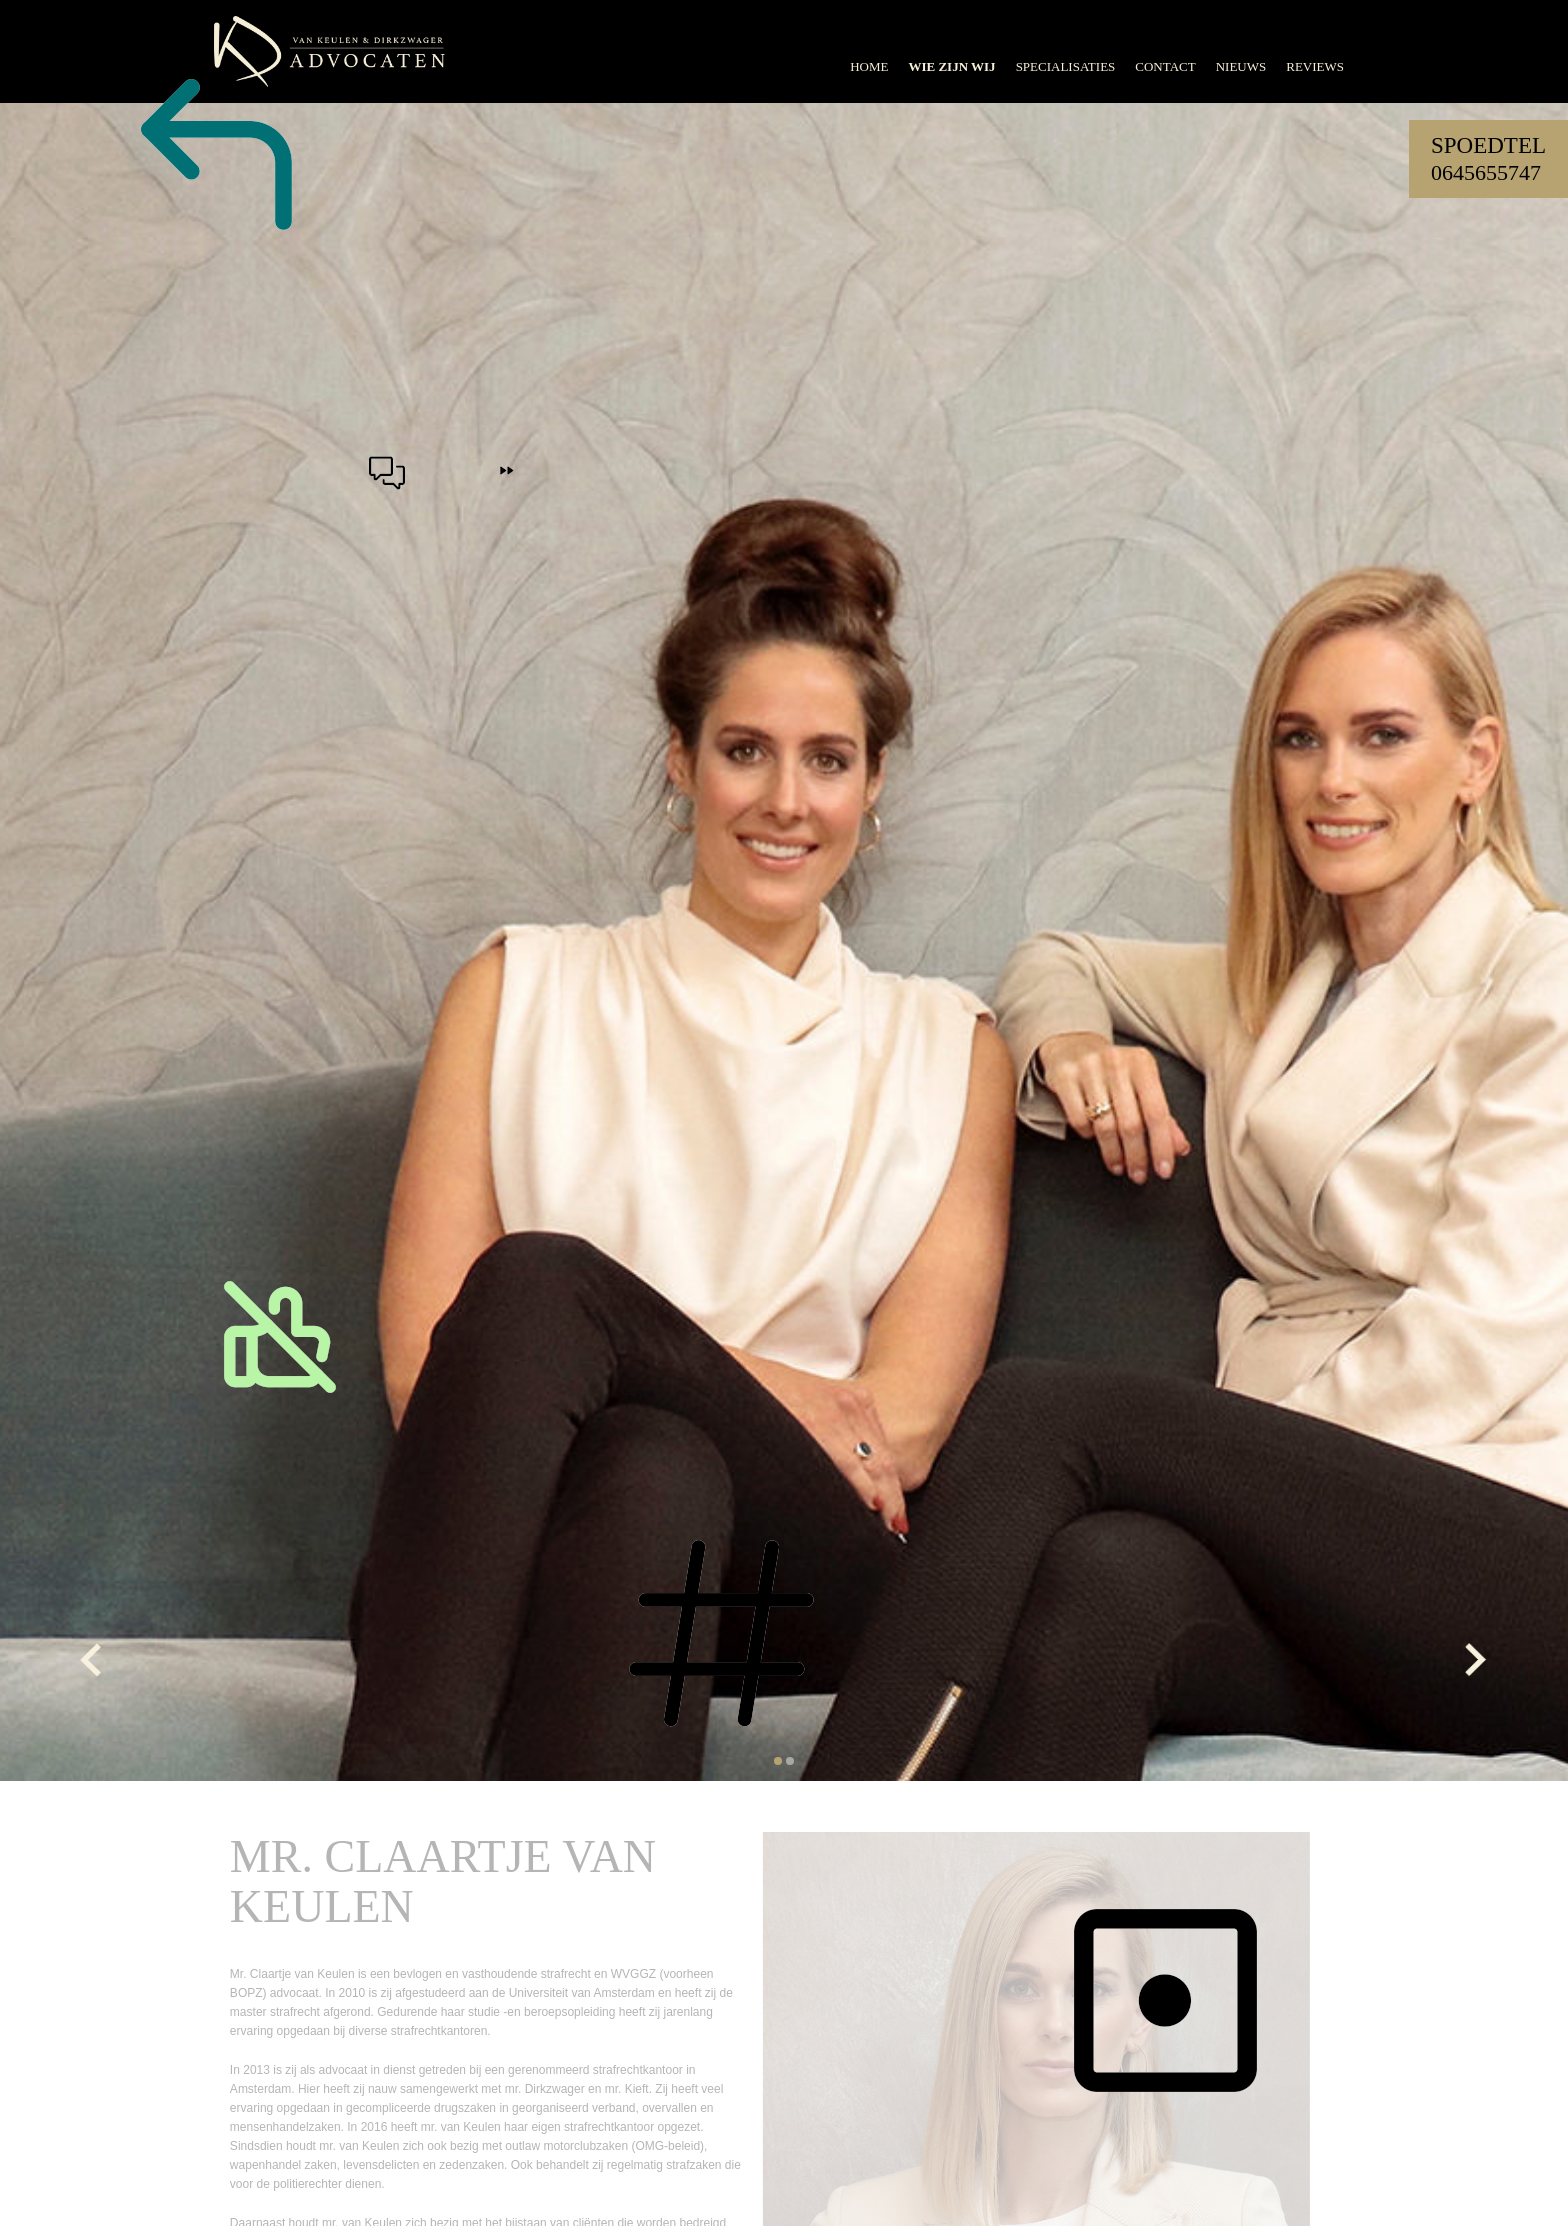 The image size is (1568, 2226). What do you see at coordinates (721, 1634) in the screenshot?
I see `view or browse hashtags` at bounding box center [721, 1634].